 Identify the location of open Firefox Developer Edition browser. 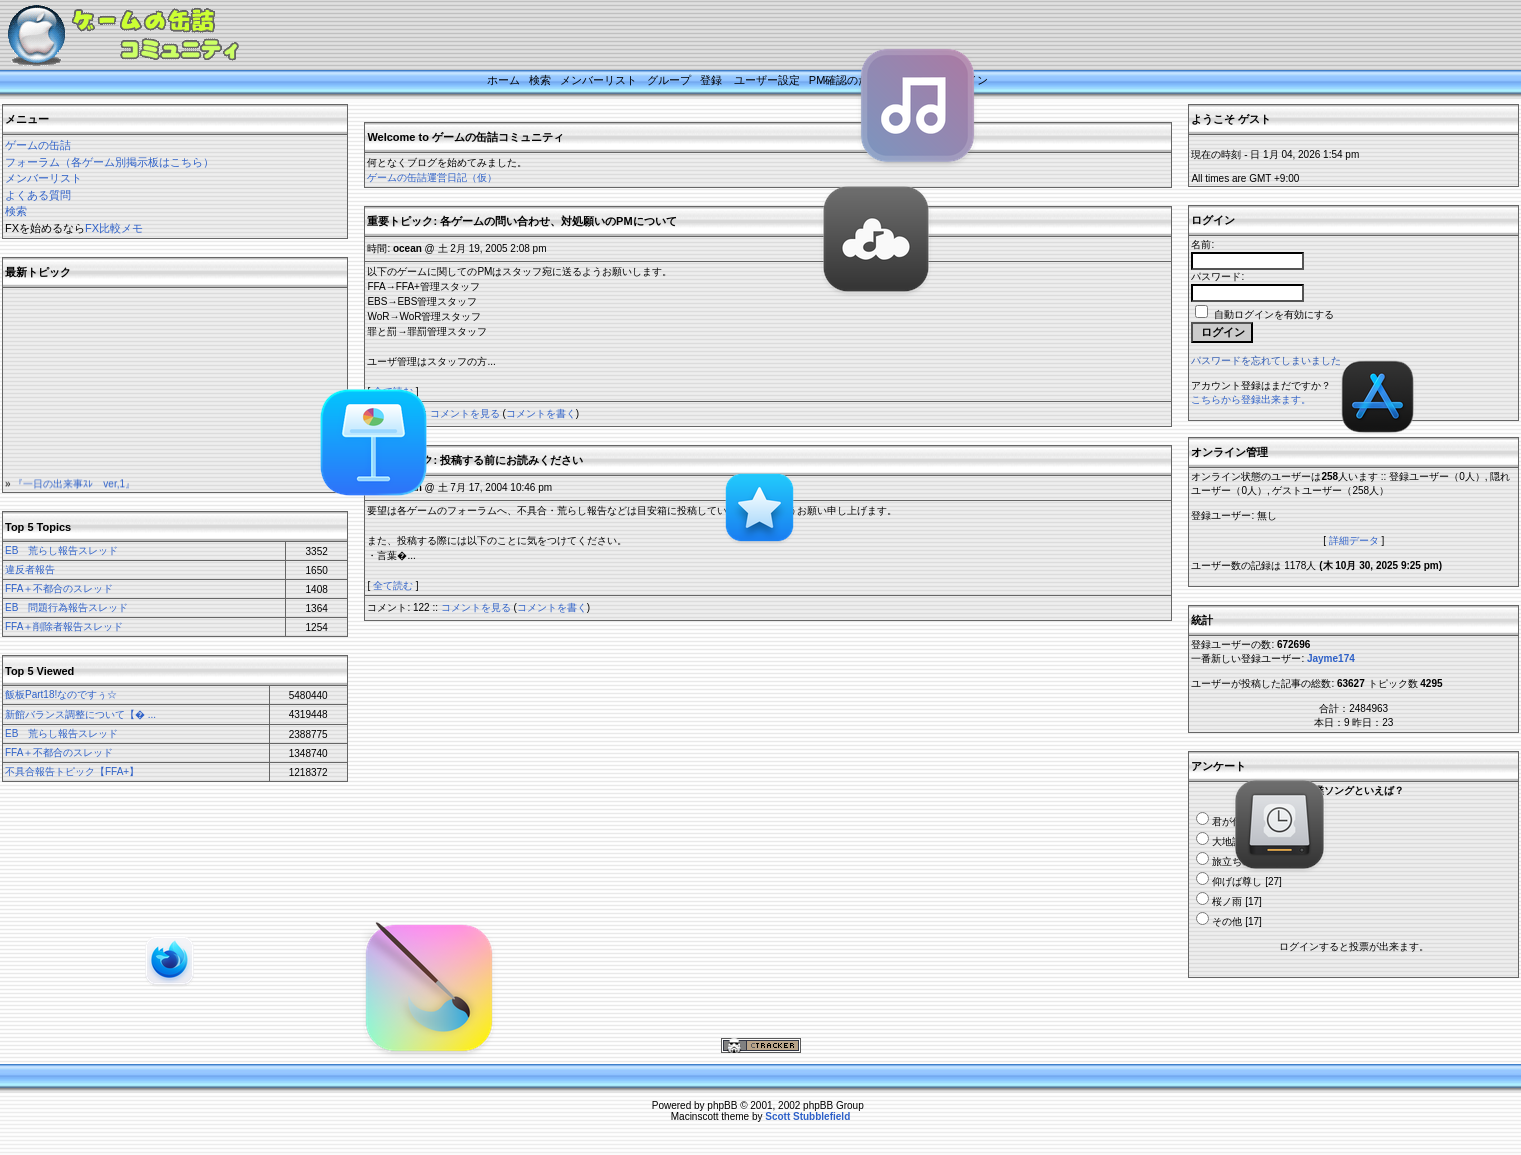
(169, 960).